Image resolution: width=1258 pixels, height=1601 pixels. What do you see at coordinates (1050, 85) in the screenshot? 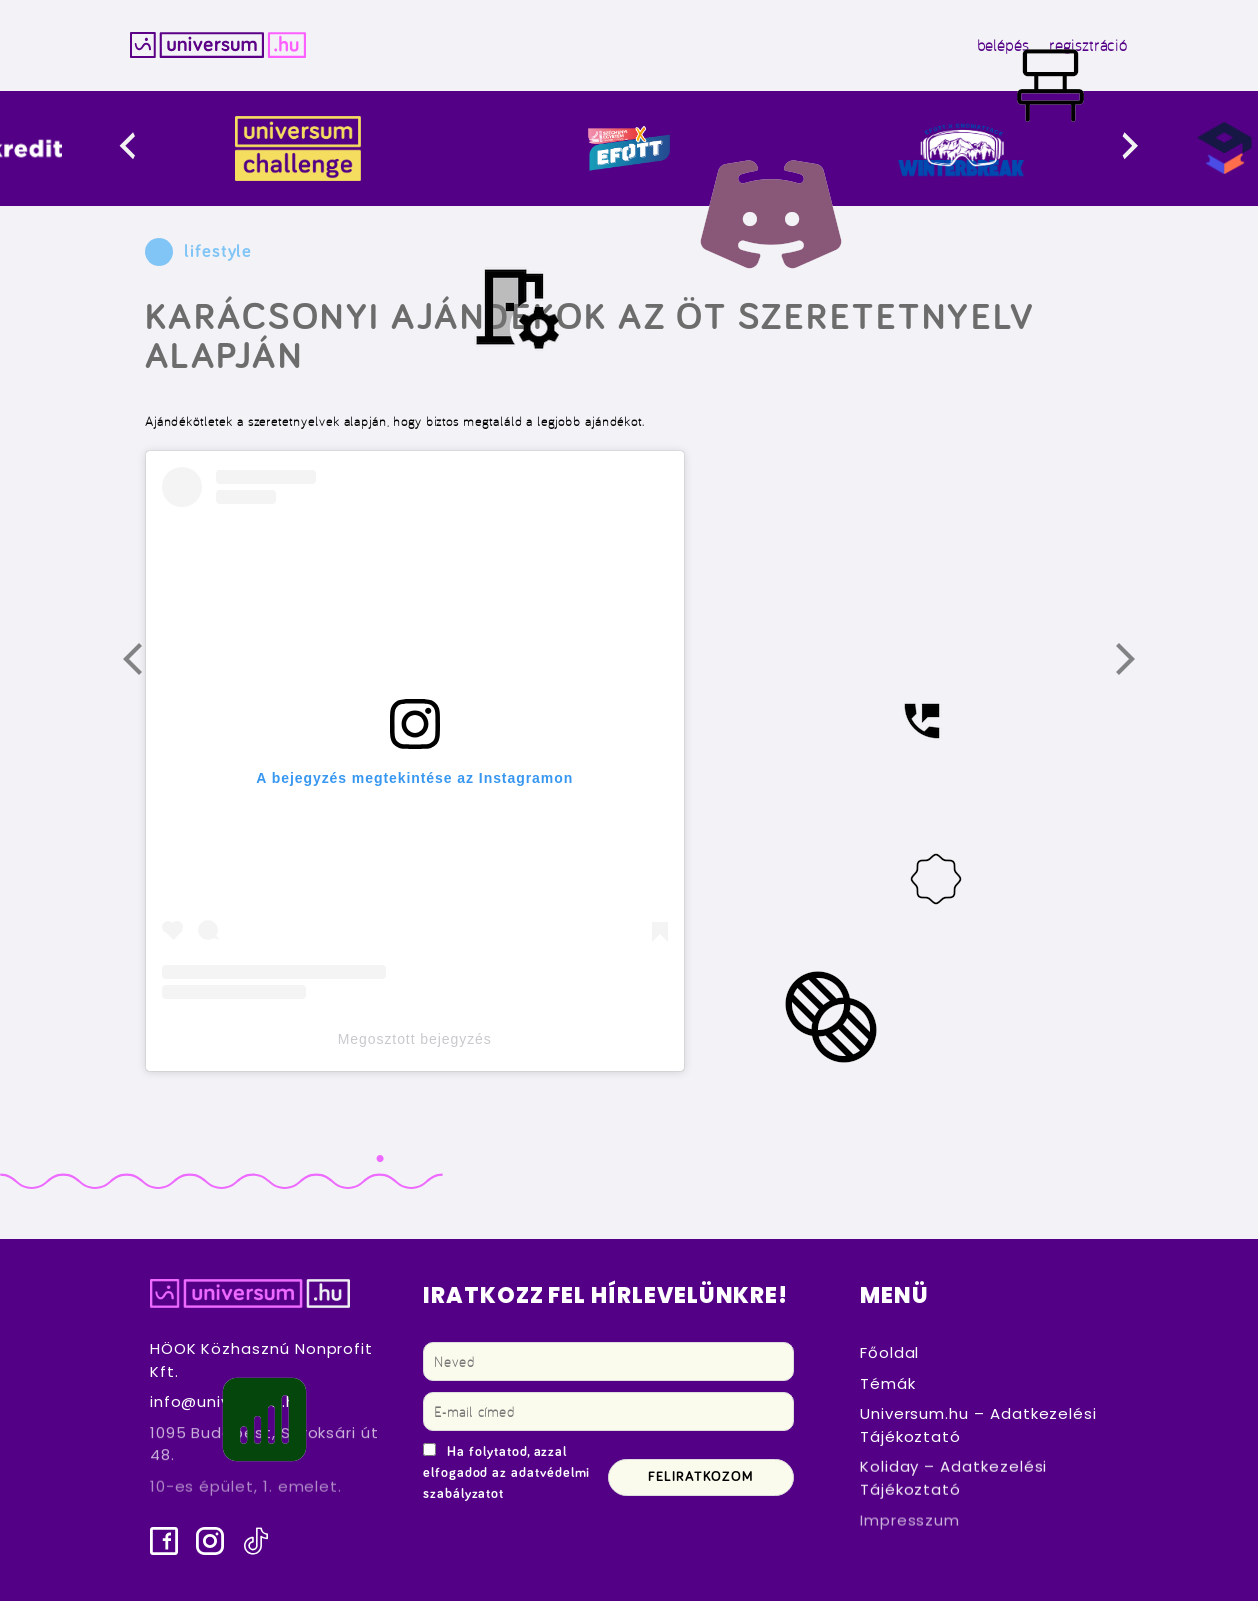
I see `select seating or furniture options` at bounding box center [1050, 85].